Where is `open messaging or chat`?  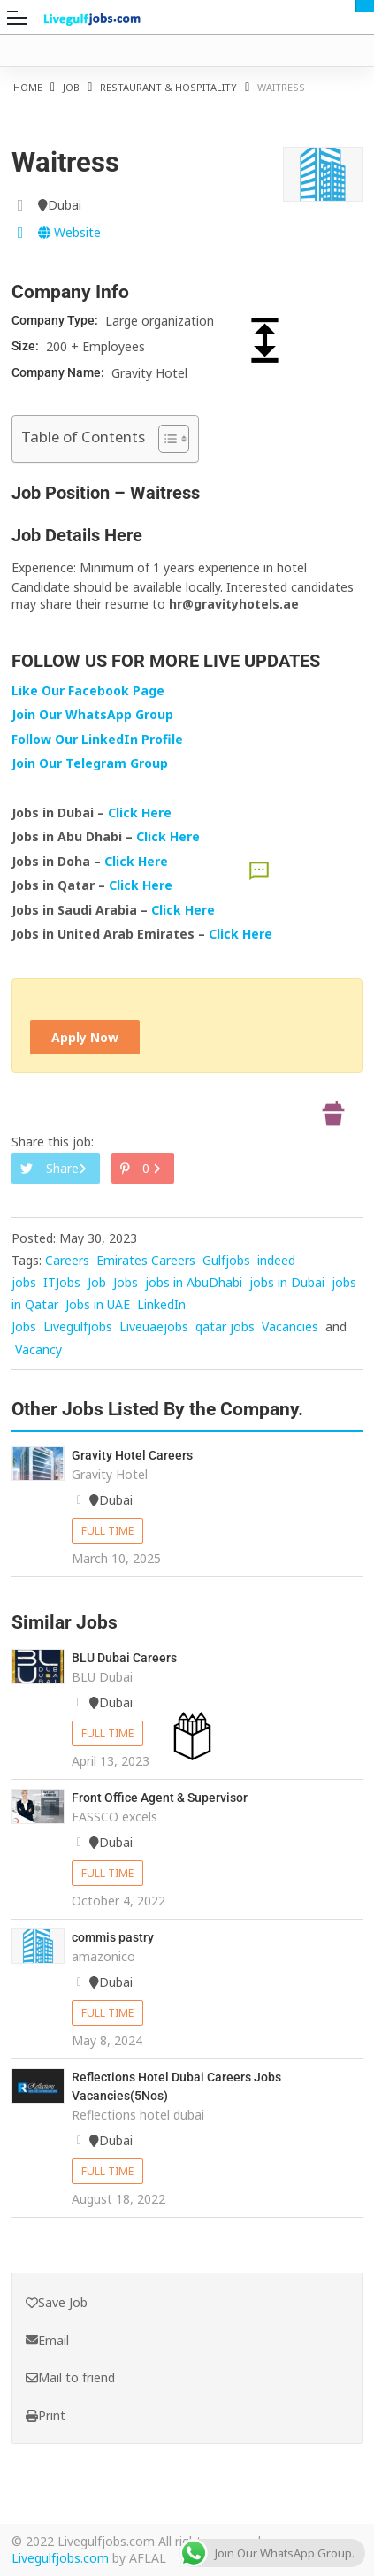
open messaging or chat is located at coordinates (259, 870).